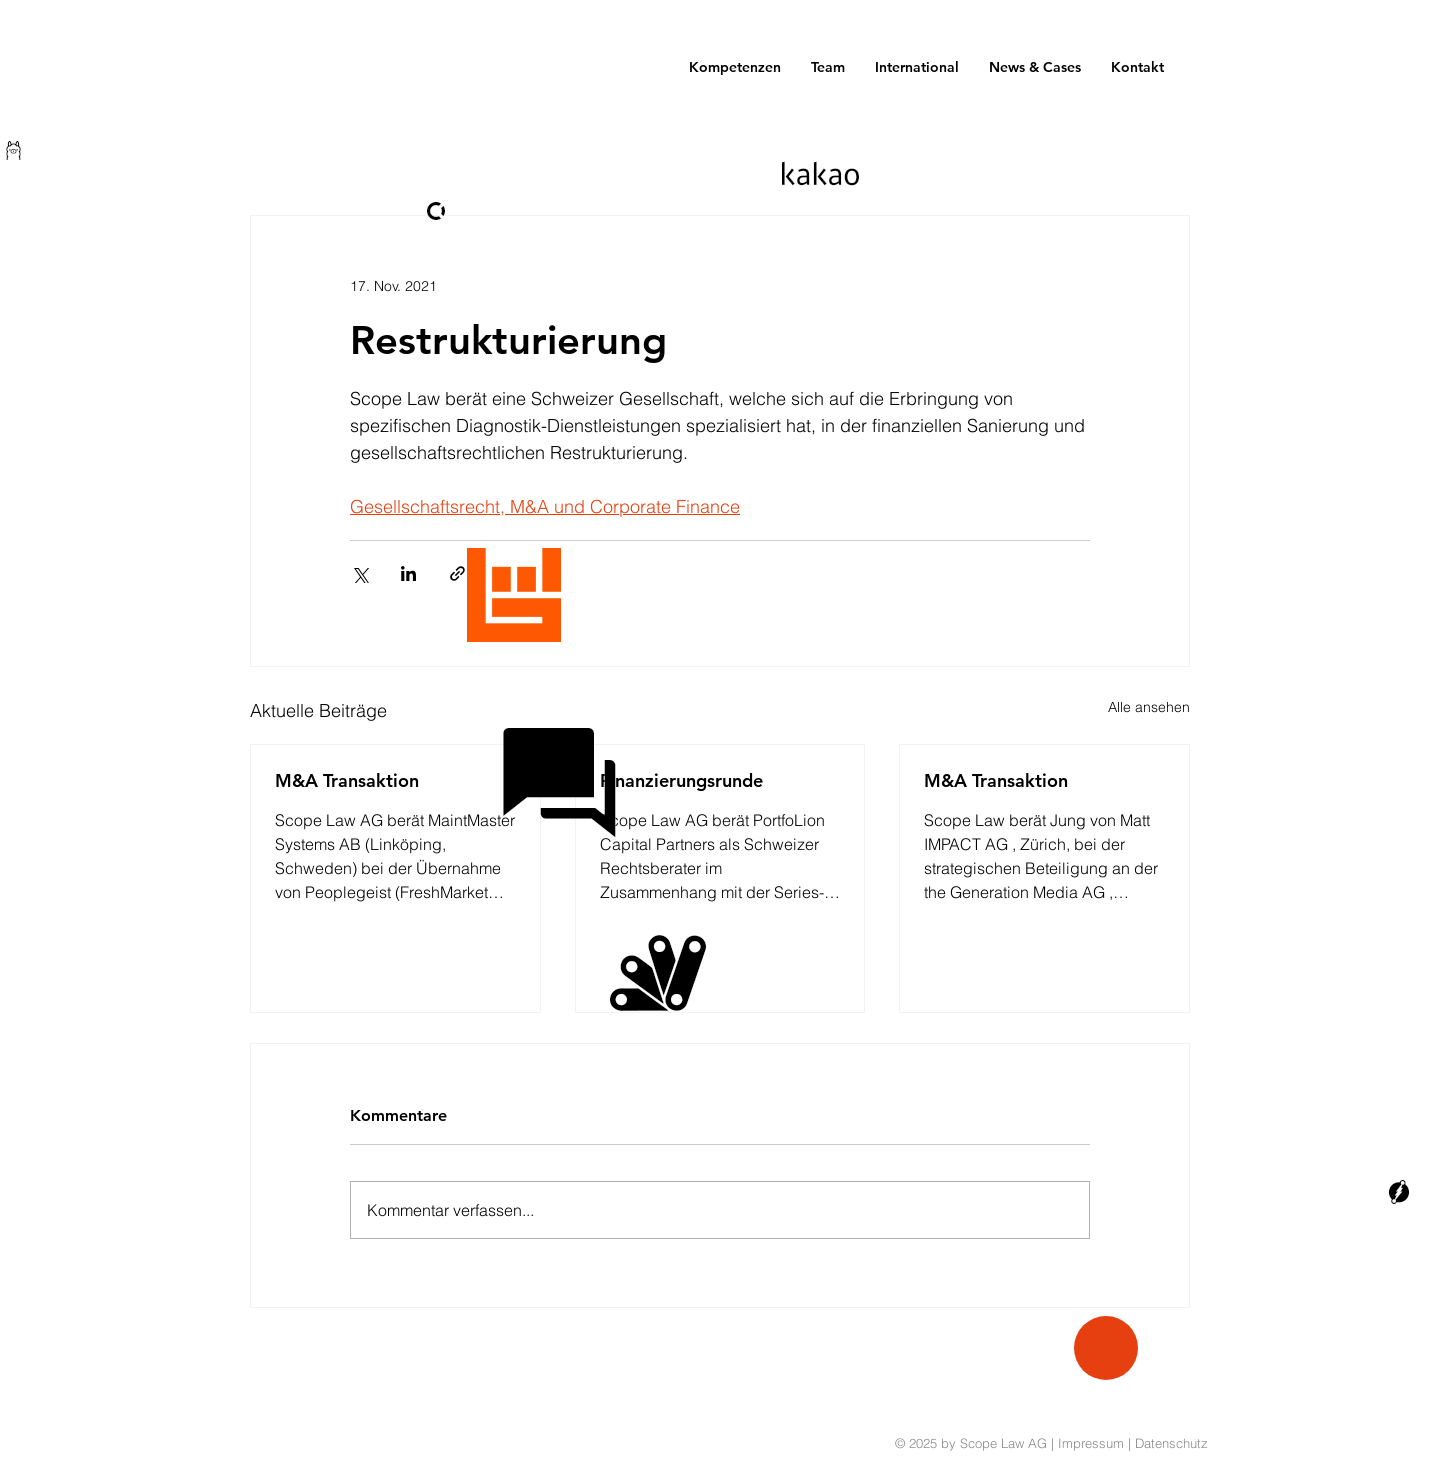  I want to click on open conversation or chat, so click(562, 776).